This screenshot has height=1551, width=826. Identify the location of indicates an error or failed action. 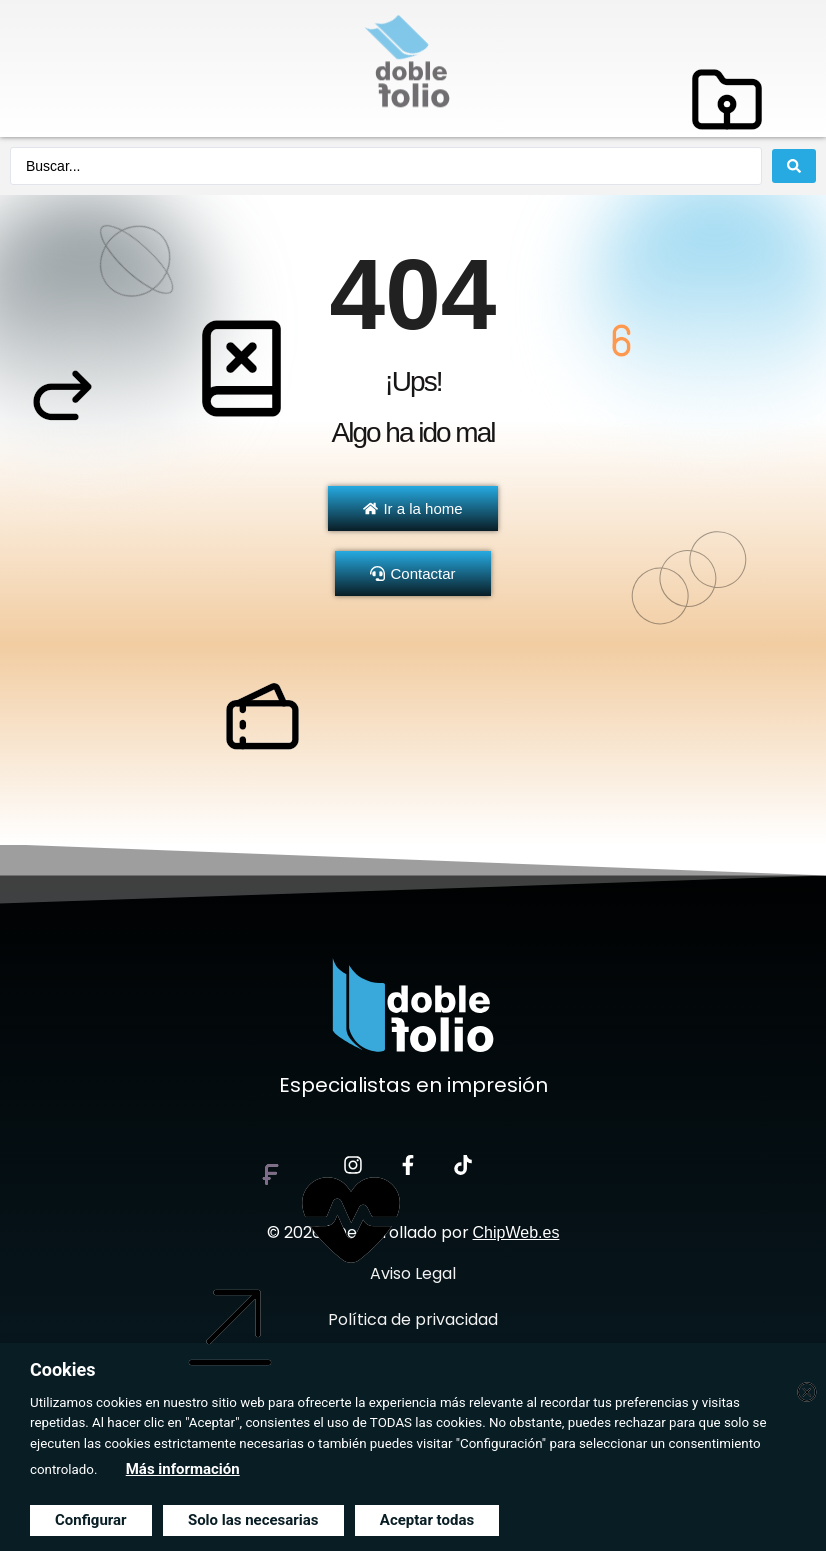
(807, 1392).